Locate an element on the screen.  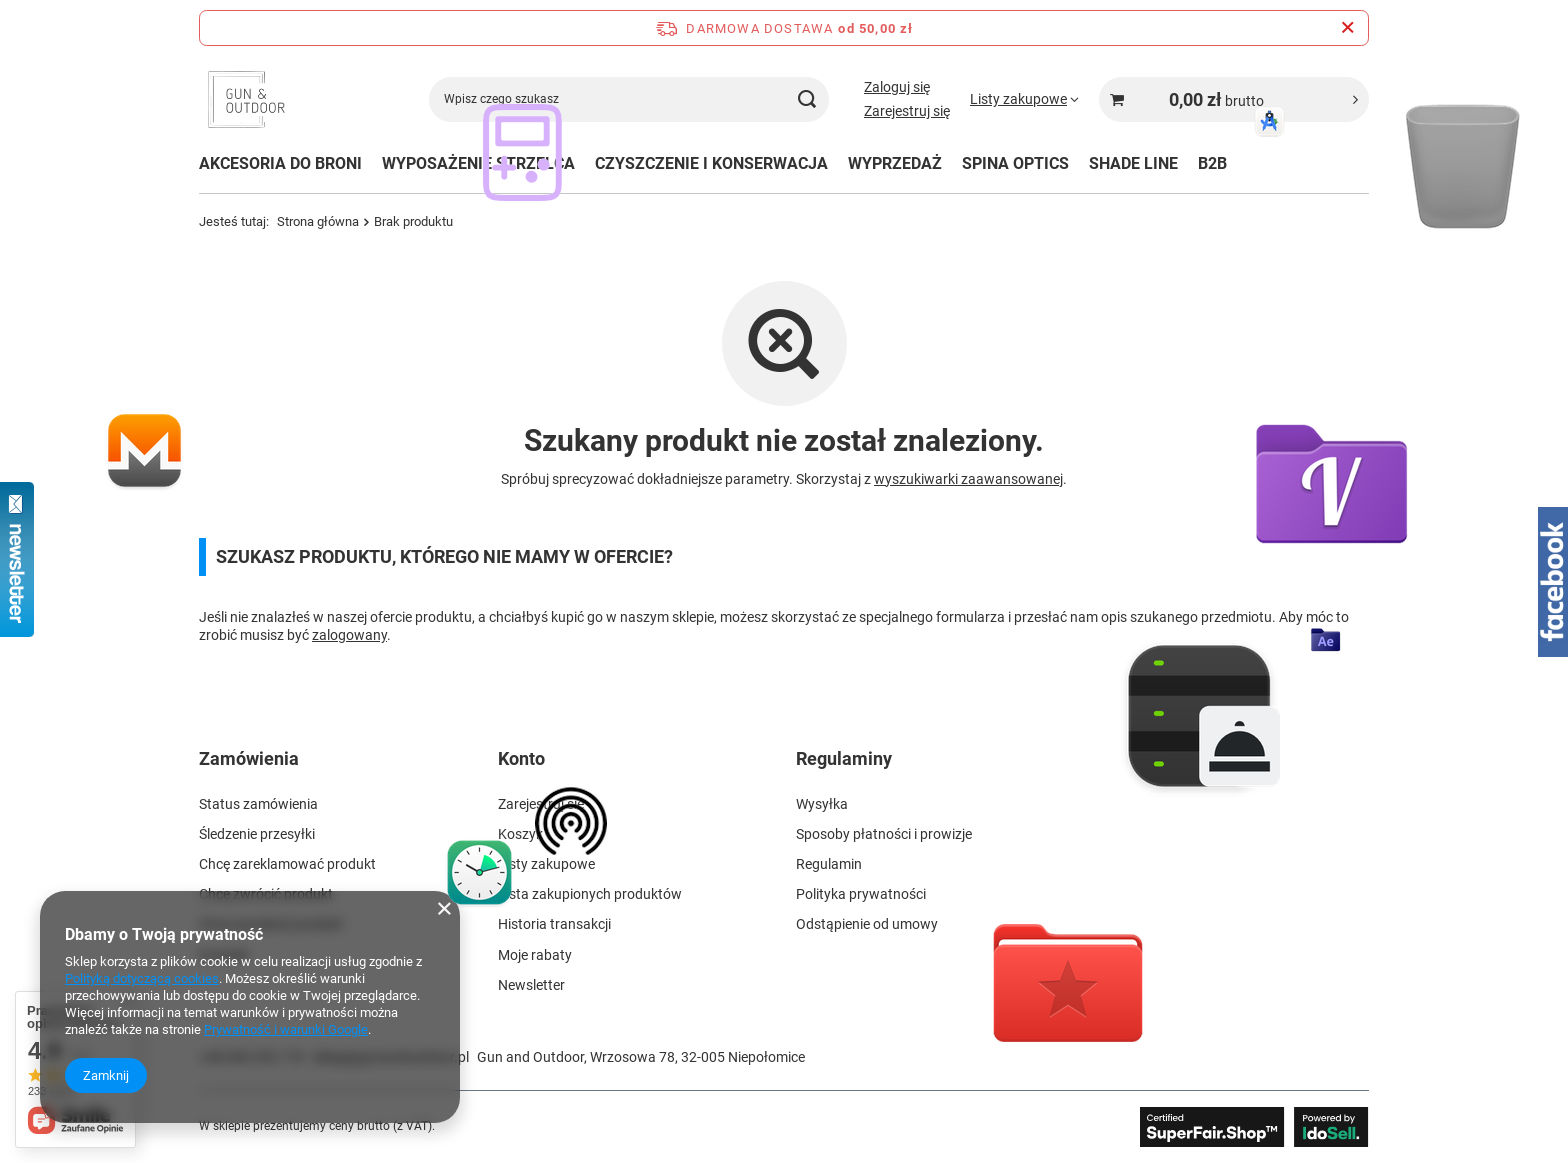
configure network server discovery preferences is located at coordinates (1200, 718).